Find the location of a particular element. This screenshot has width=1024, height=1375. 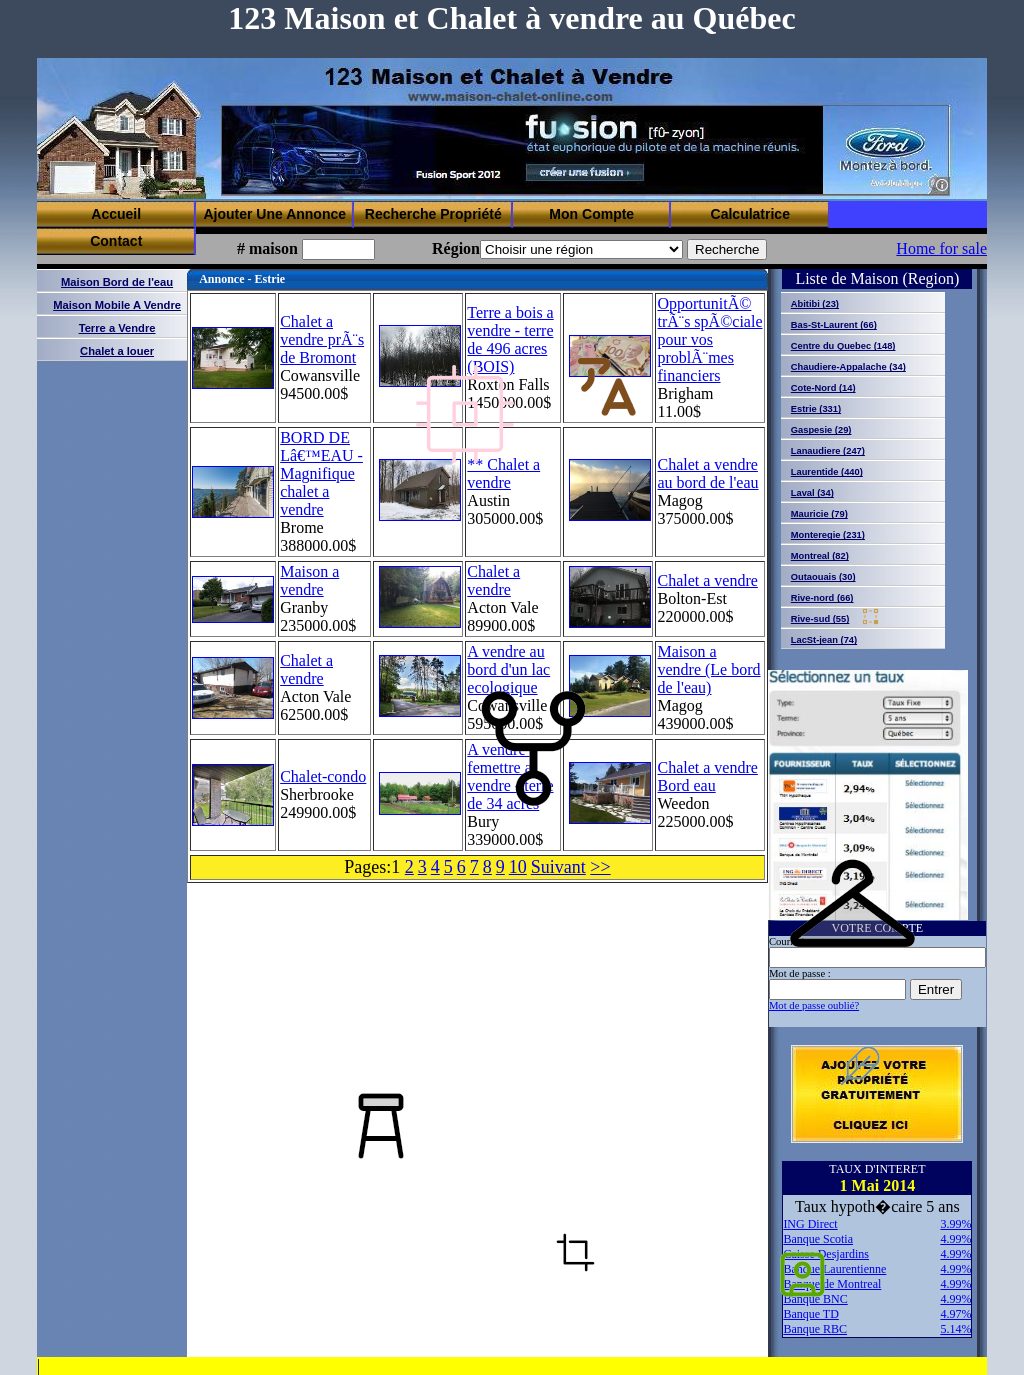

compose a new message or note is located at coordinates (859, 1066).